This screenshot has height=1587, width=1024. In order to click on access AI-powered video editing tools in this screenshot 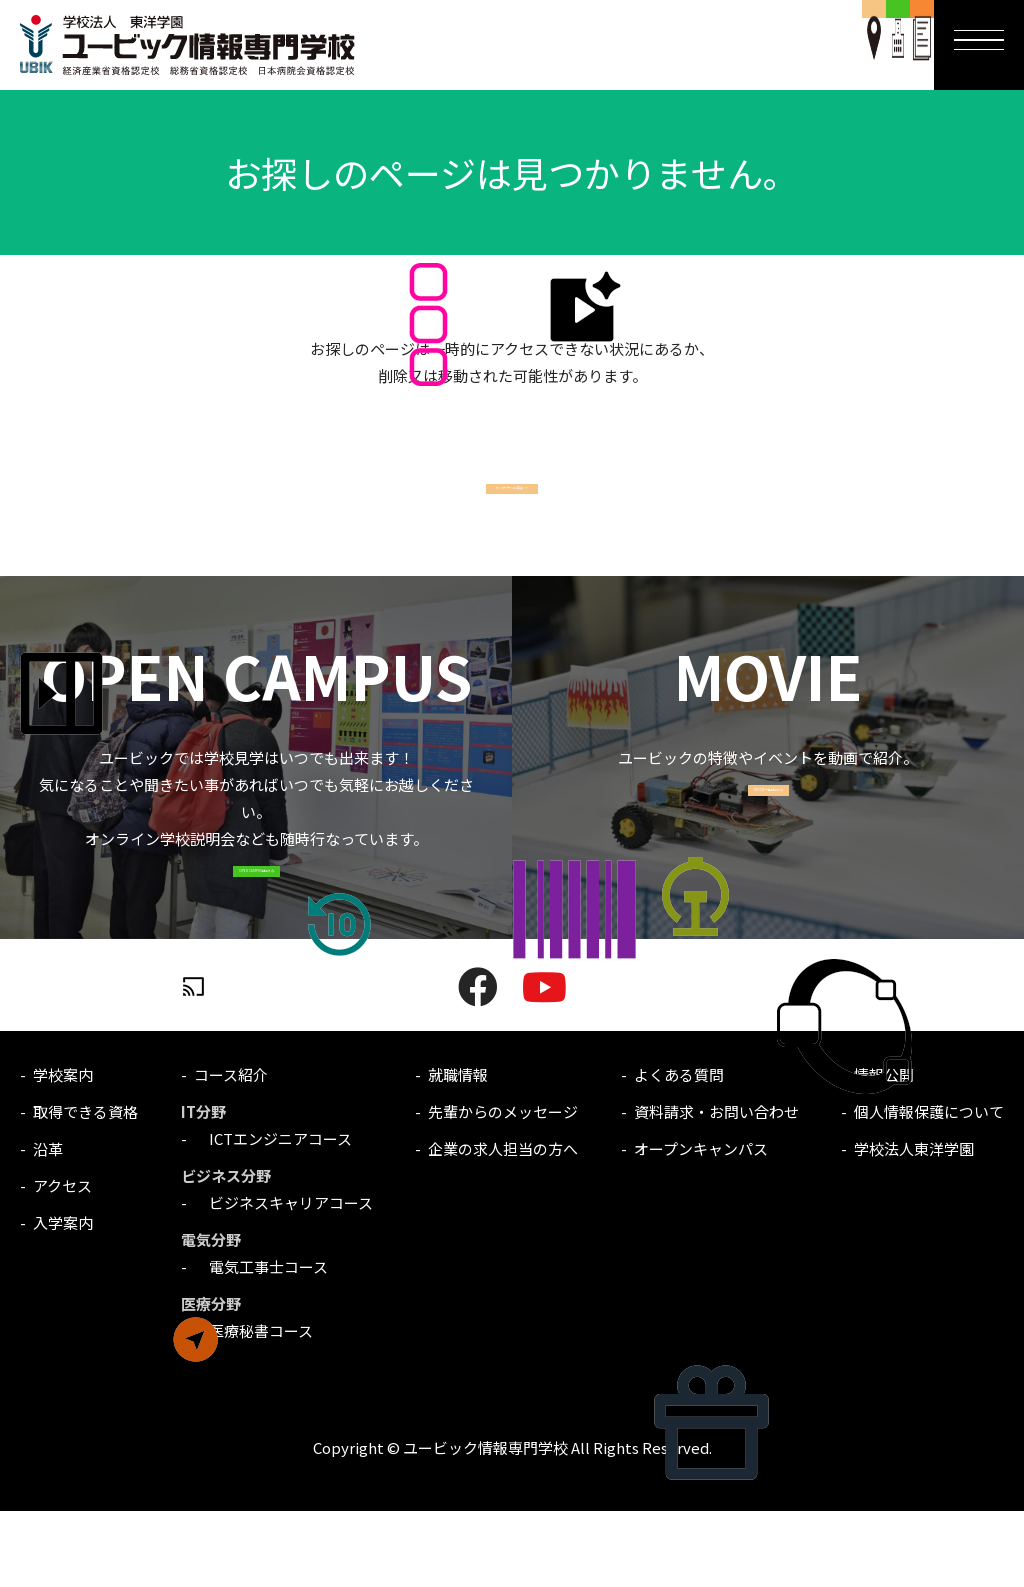, I will do `click(582, 310)`.